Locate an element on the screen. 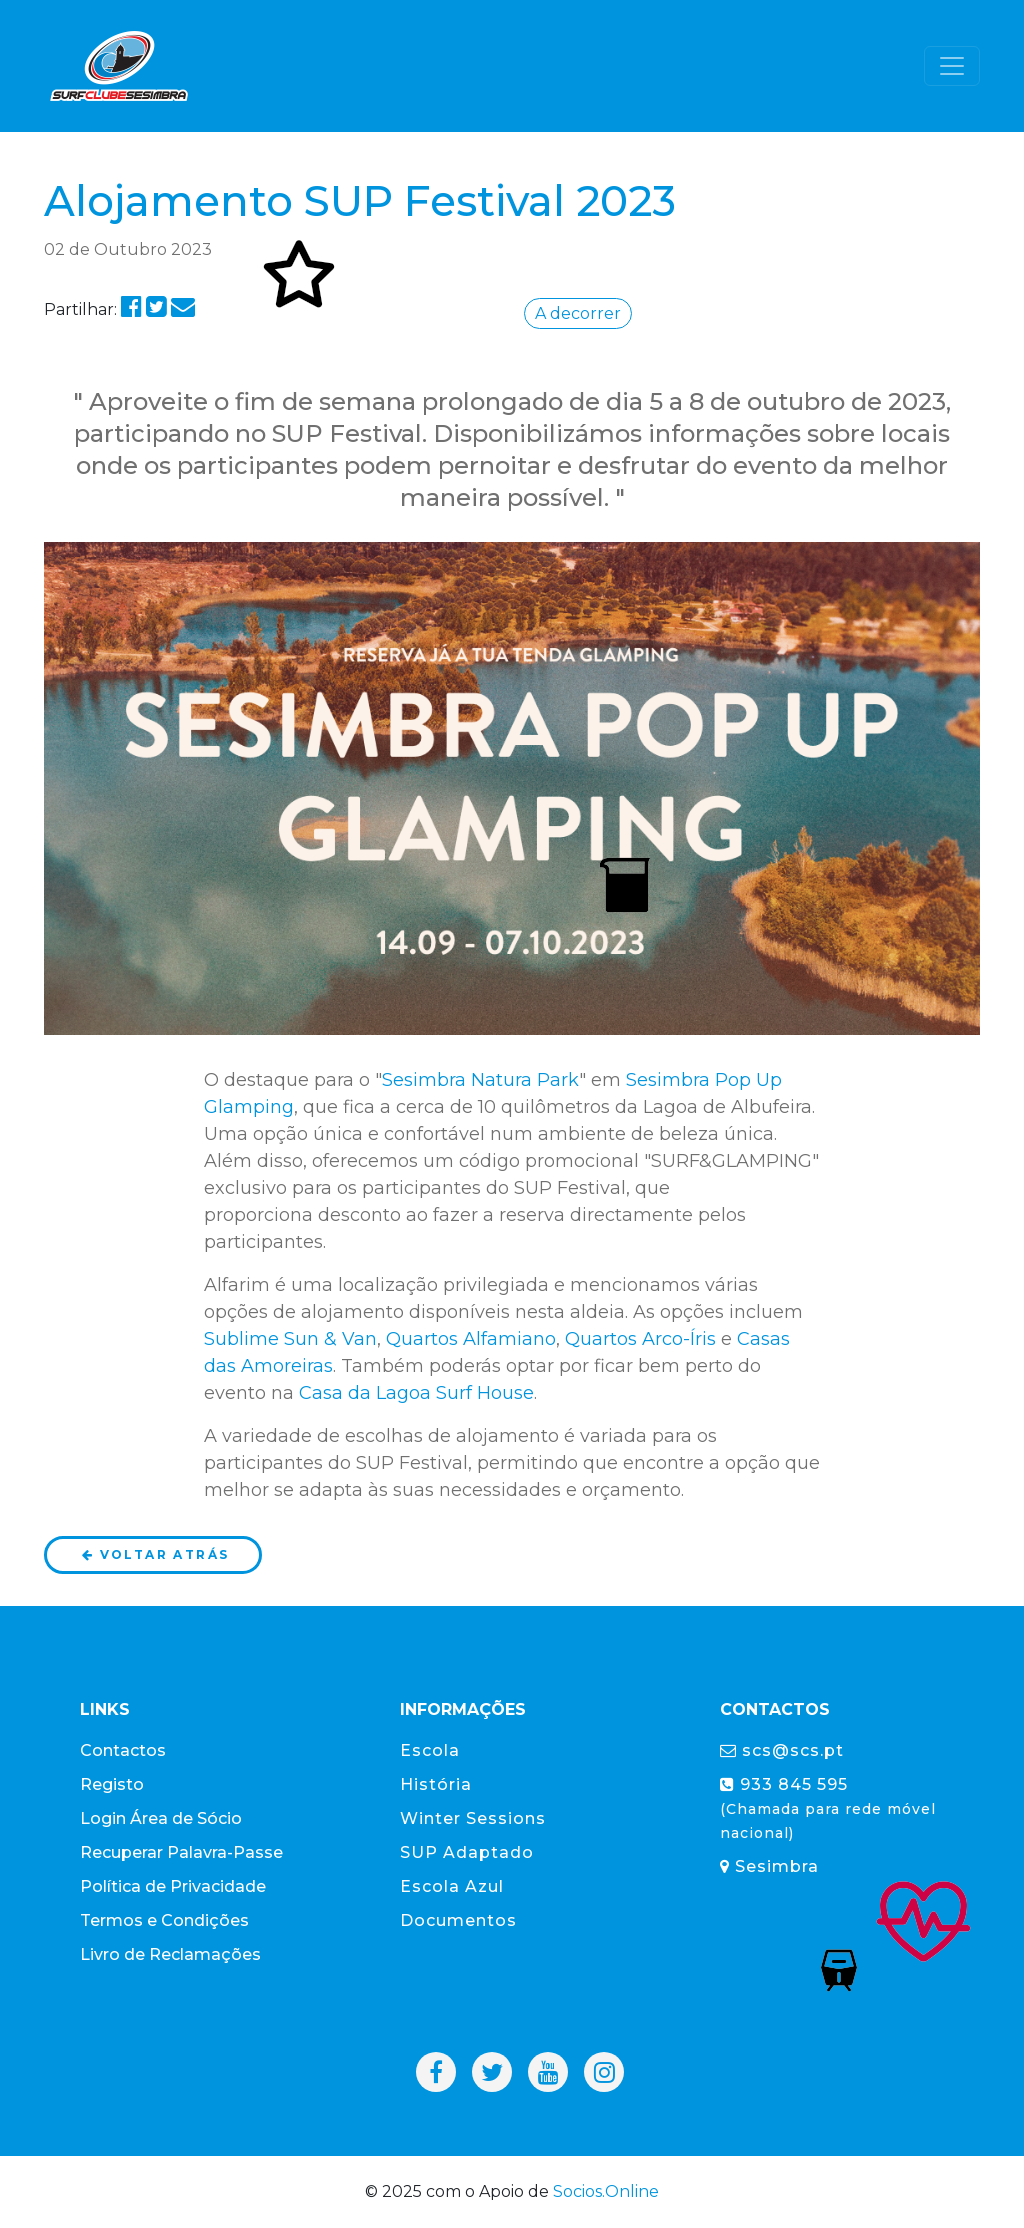 The width and height of the screenshot is (1024, 2228). add item to favorites is located at coordinates (299, 277).